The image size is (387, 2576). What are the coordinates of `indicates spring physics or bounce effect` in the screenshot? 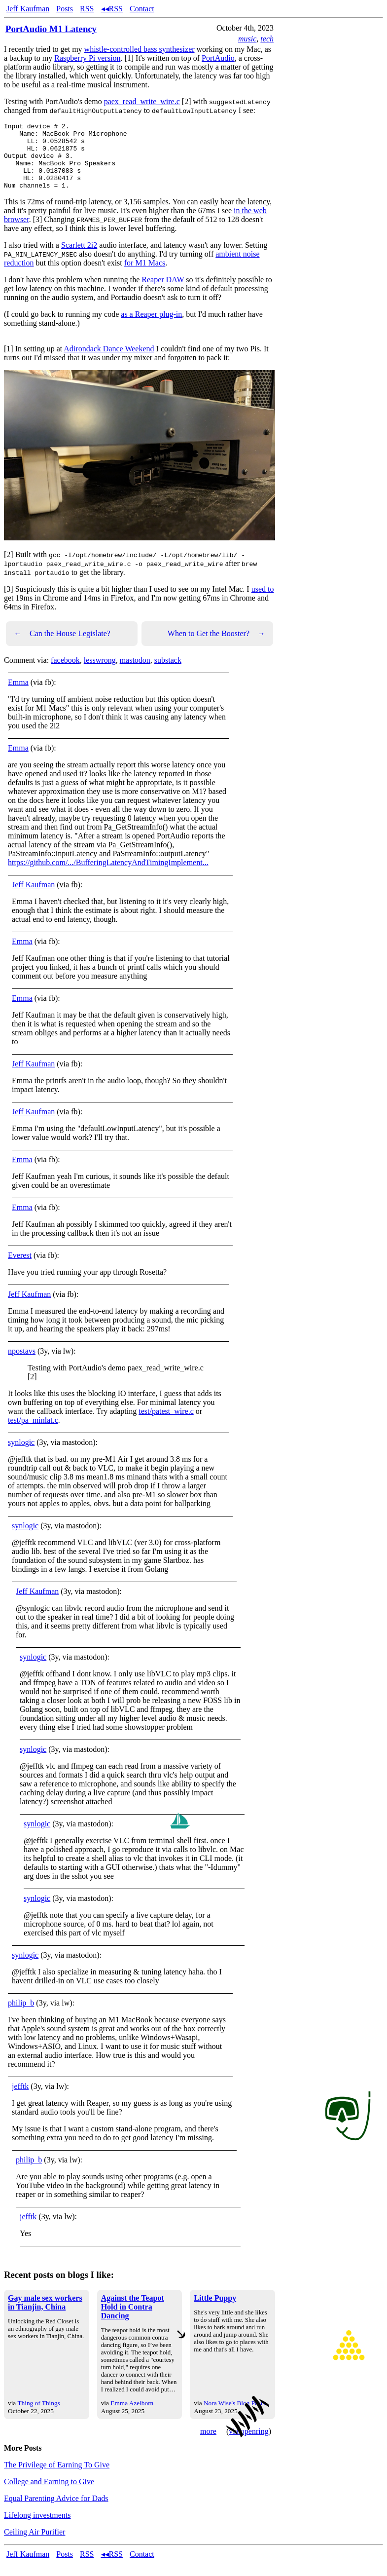 It's located at (247, 2417).